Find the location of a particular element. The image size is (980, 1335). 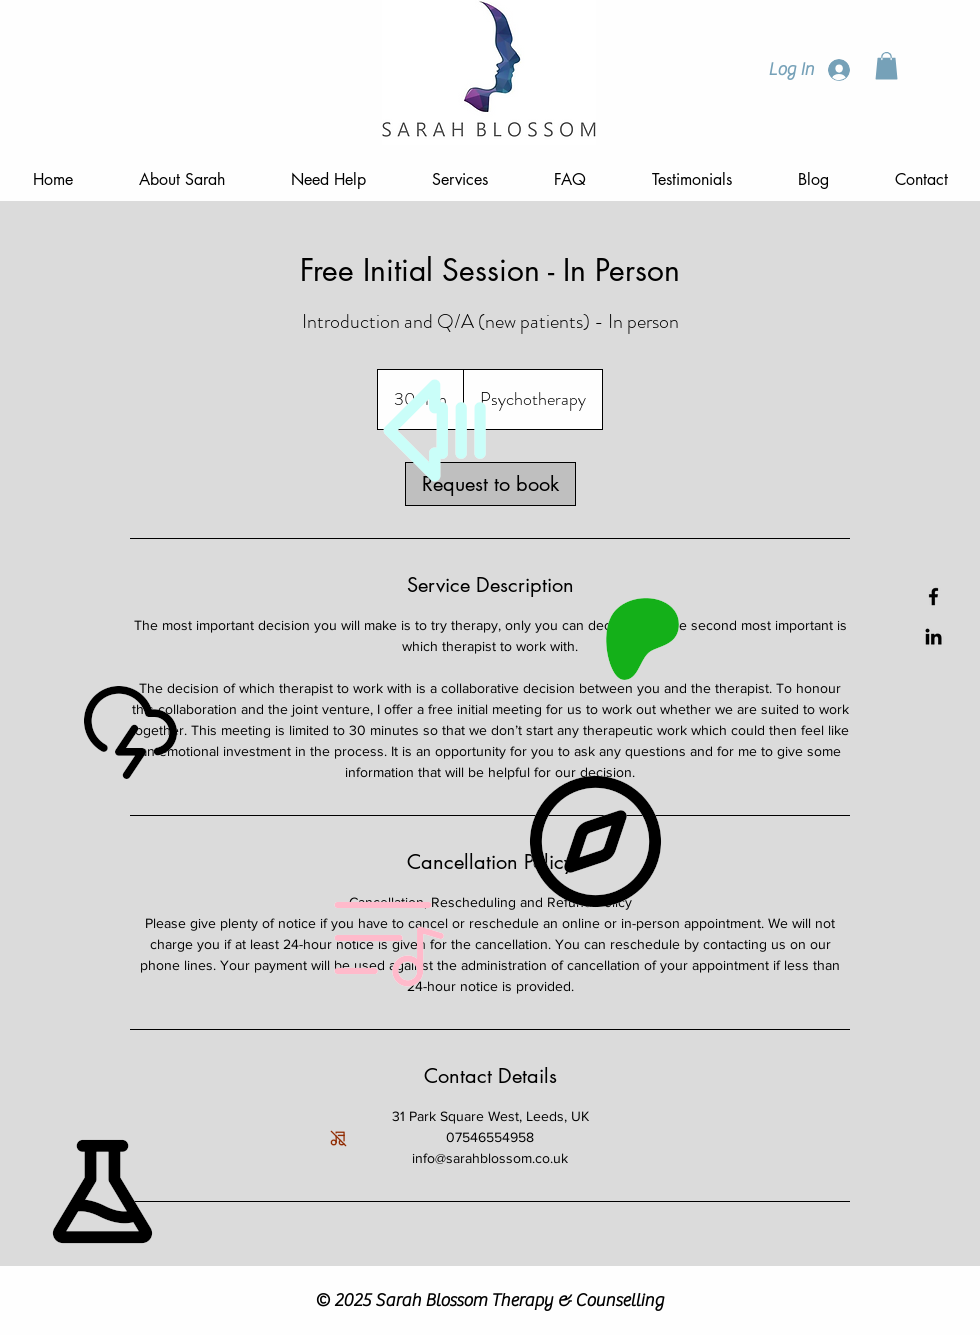

indicates thunderstorm or severe weather conditions is located at coordinates (130, 732).